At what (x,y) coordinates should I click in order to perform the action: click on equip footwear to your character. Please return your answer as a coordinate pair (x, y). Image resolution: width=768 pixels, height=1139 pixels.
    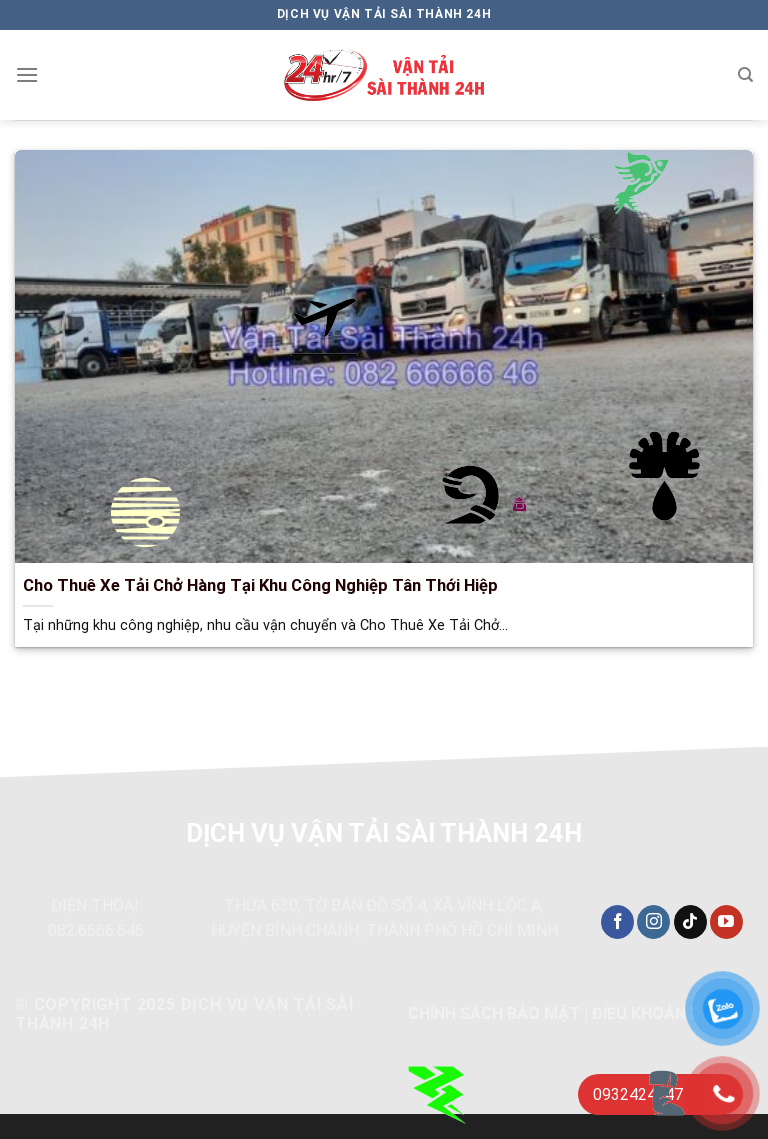
    Looking at the image, I should click on (664, 1093).